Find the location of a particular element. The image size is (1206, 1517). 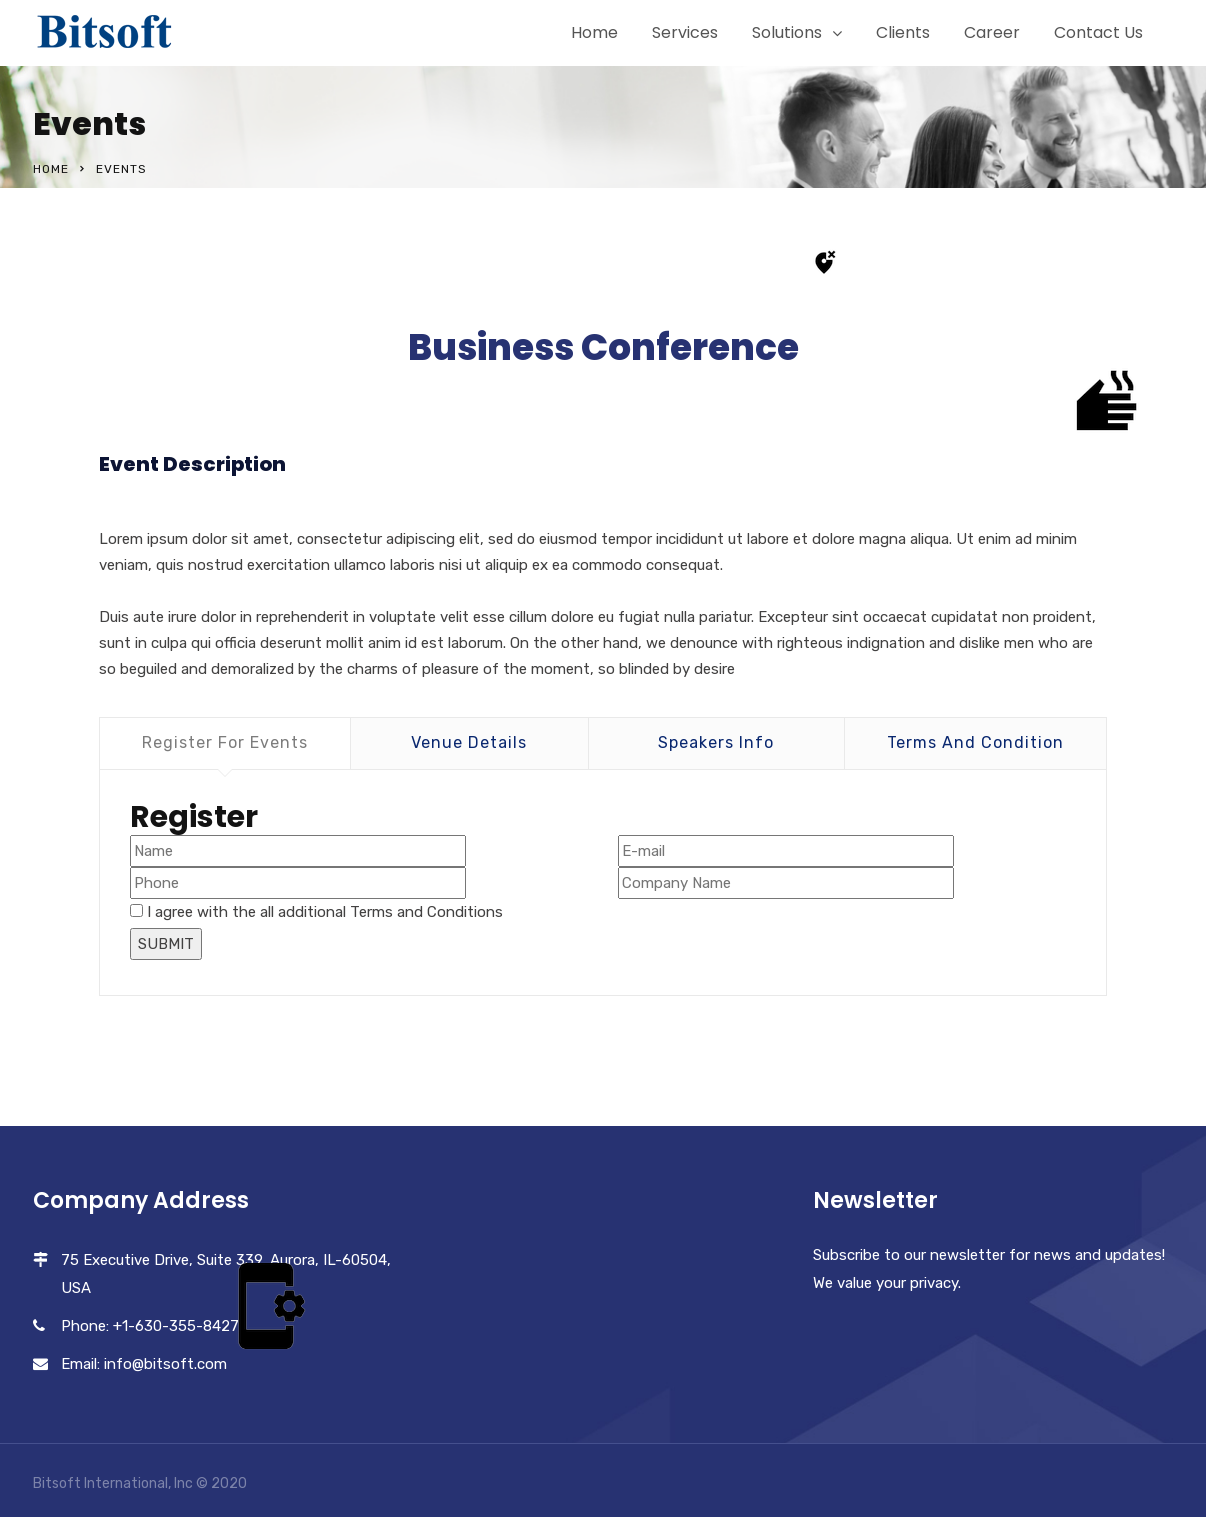

activate hand dryer is located at coordinates (1108, 399).